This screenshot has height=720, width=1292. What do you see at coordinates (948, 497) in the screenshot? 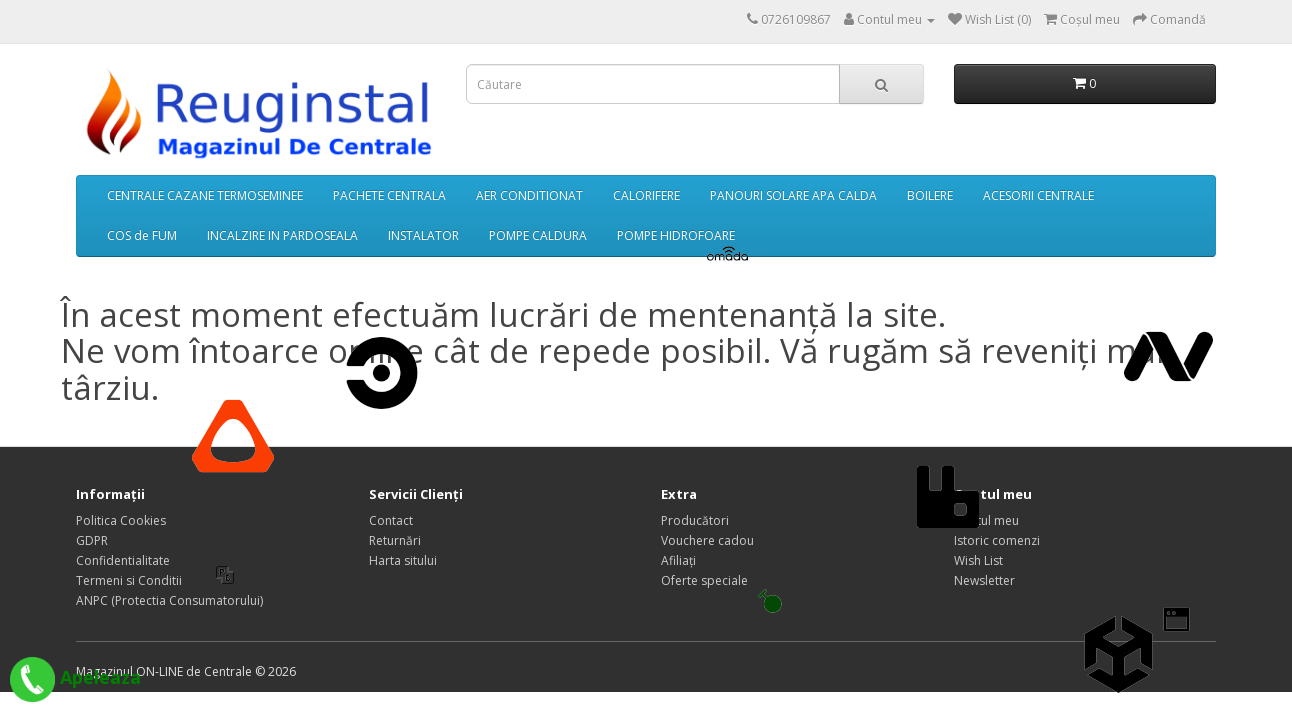
I see `rabbitmq messaging service logo` at bounding box center [948, 497].